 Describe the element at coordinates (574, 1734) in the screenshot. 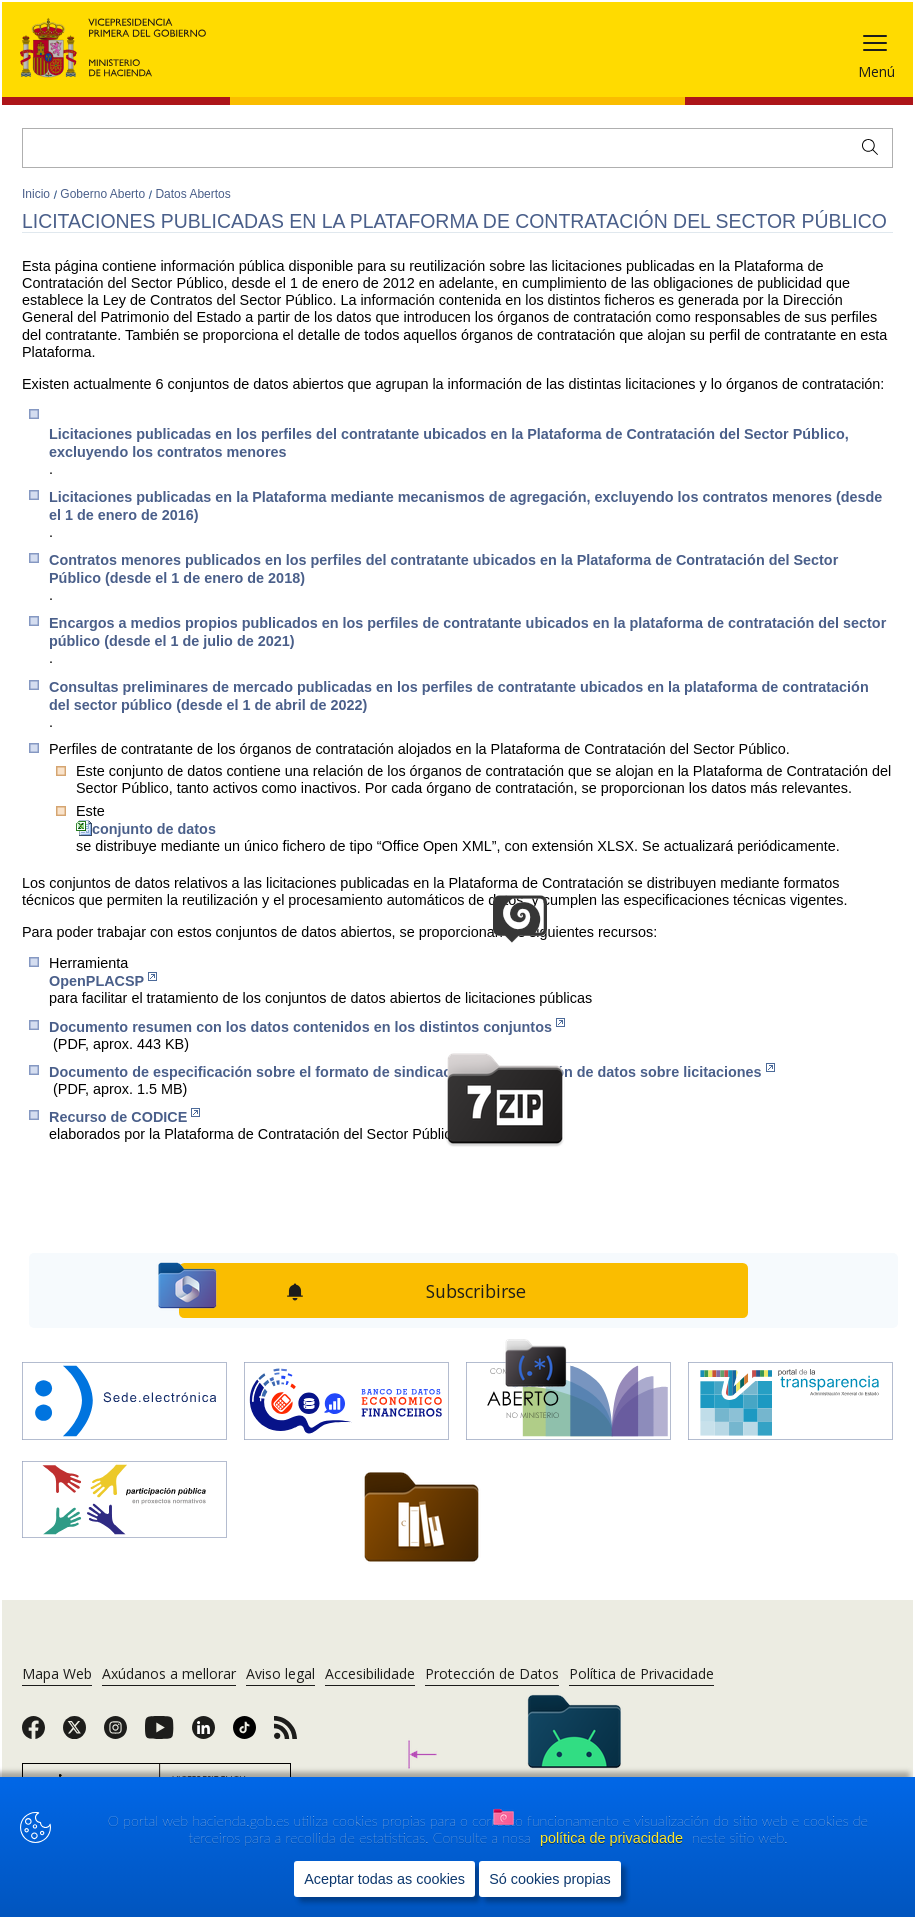

I see `open android files folder` at that location.